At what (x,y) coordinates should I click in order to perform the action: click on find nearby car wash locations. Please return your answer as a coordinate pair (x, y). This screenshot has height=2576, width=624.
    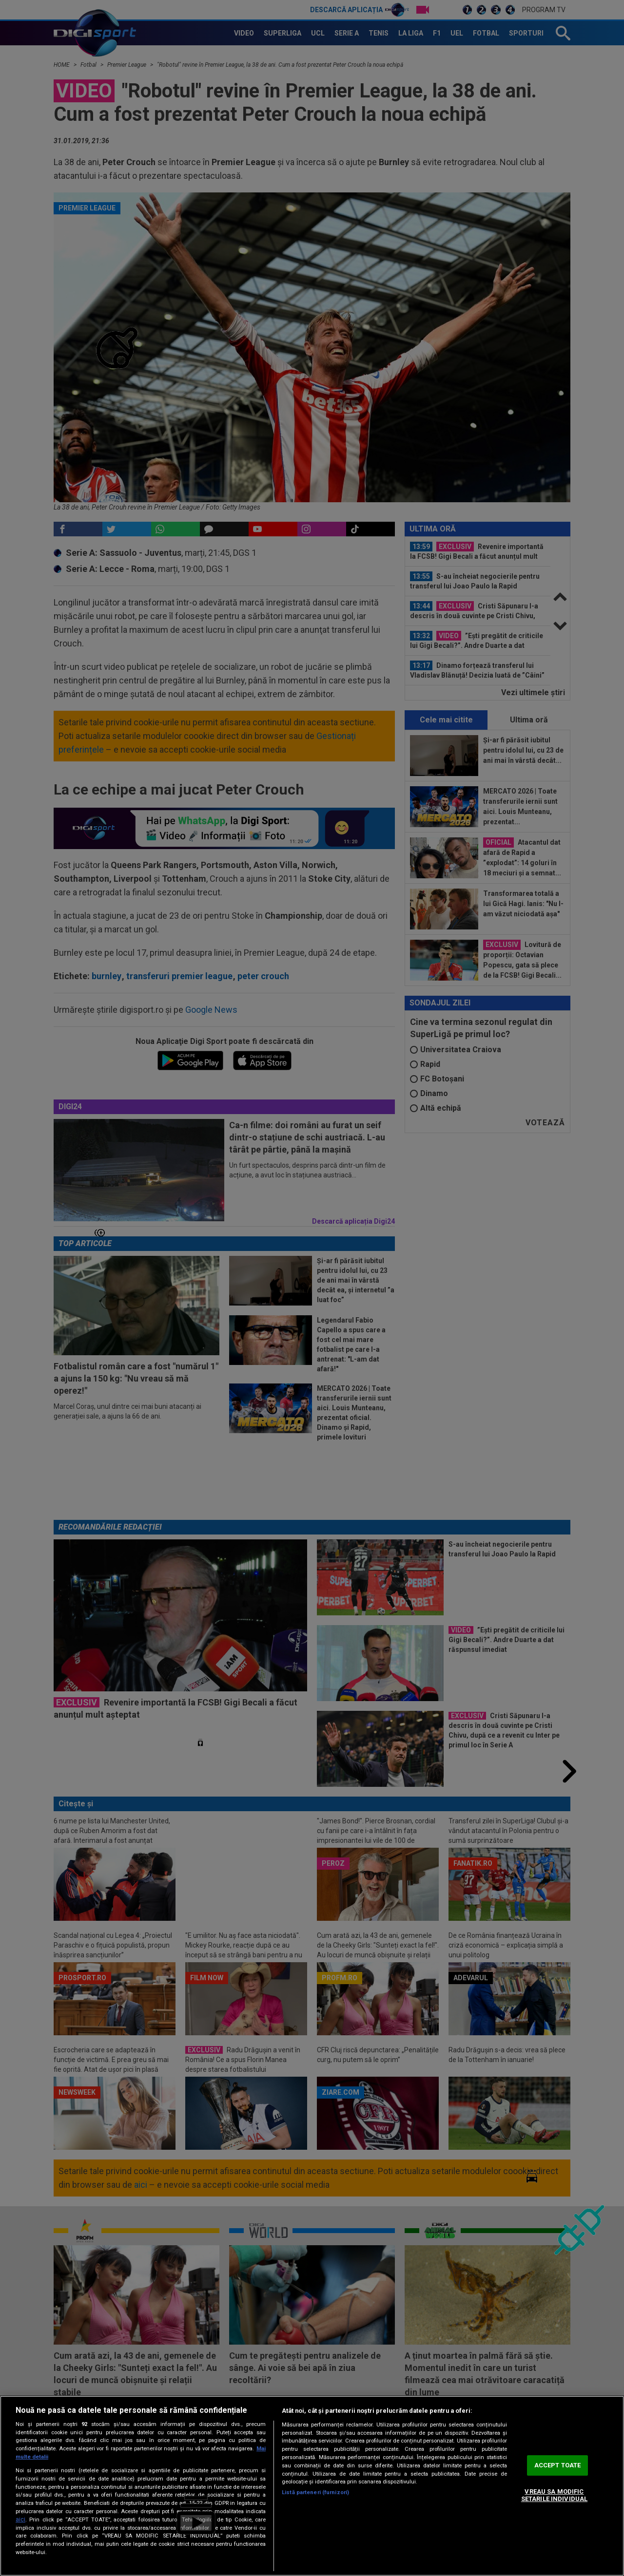
    Looking at the image, I should click on (532, 2176).